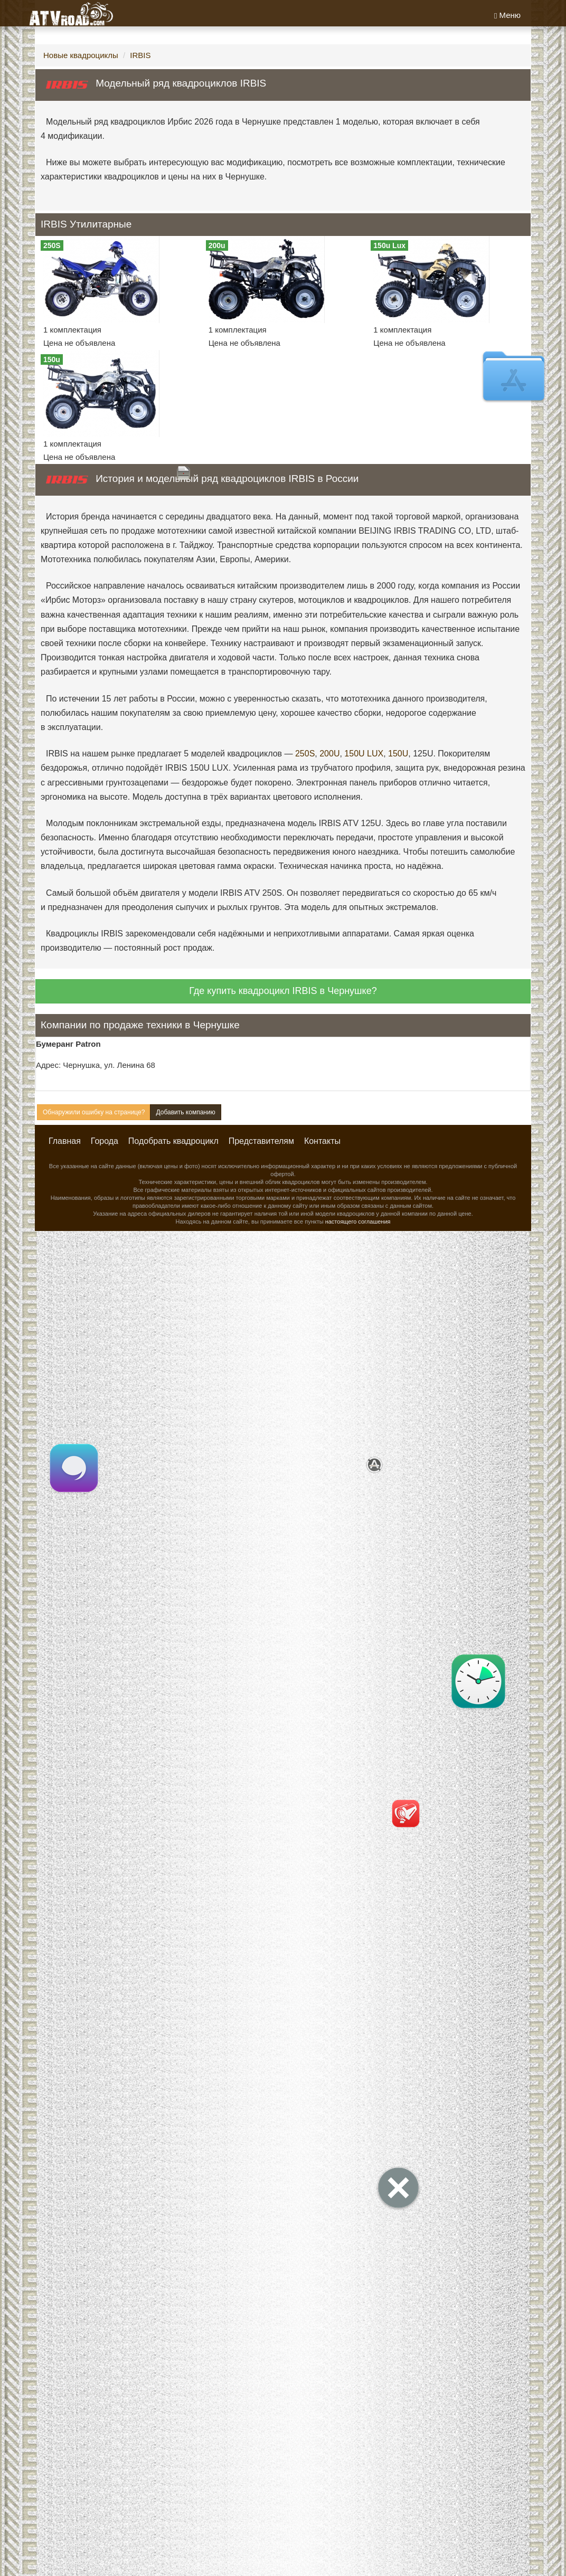 Image resolution: width=566 pixels, height=2576 pixels. What do you see at coordinates (514, 376) in the screenshot?
I see `open the applications folder` at bounding box center [514, 376].